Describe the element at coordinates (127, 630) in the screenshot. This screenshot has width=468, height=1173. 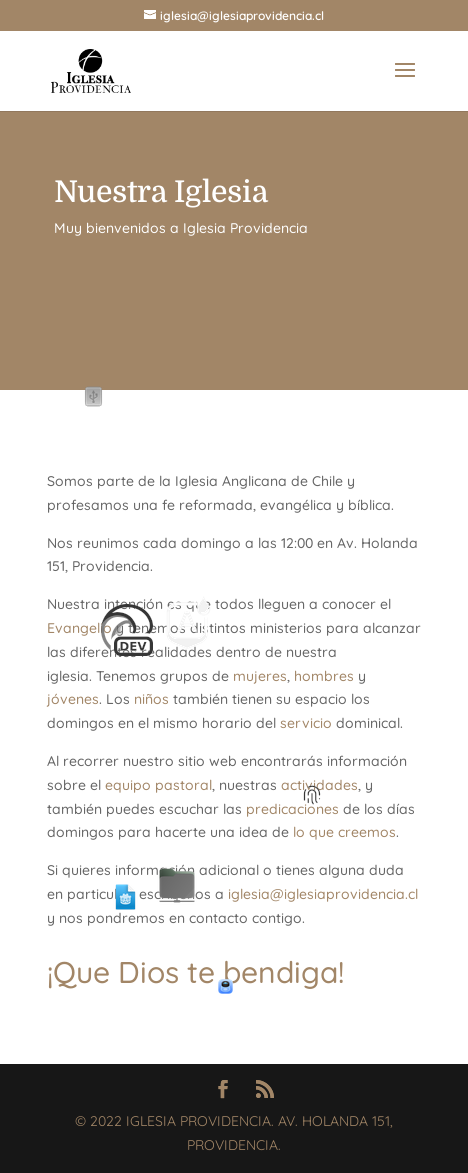
I see `open Microsoft Edge Dev browser` at that location.